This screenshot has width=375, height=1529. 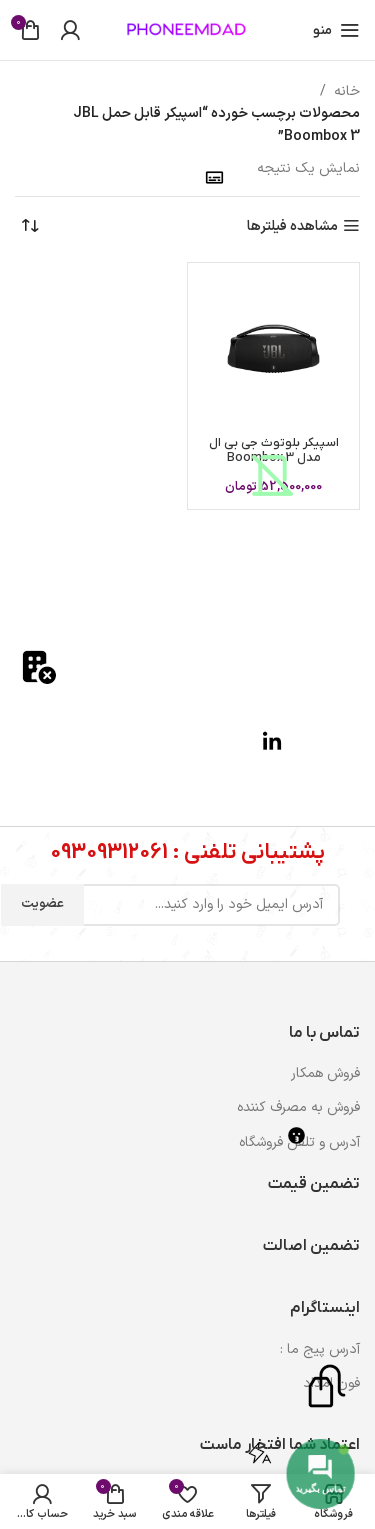 What do you see at coordinates (214, 177) in the screenshot?
I see `enable or disable subtitles` at bounding box center [214, 177].